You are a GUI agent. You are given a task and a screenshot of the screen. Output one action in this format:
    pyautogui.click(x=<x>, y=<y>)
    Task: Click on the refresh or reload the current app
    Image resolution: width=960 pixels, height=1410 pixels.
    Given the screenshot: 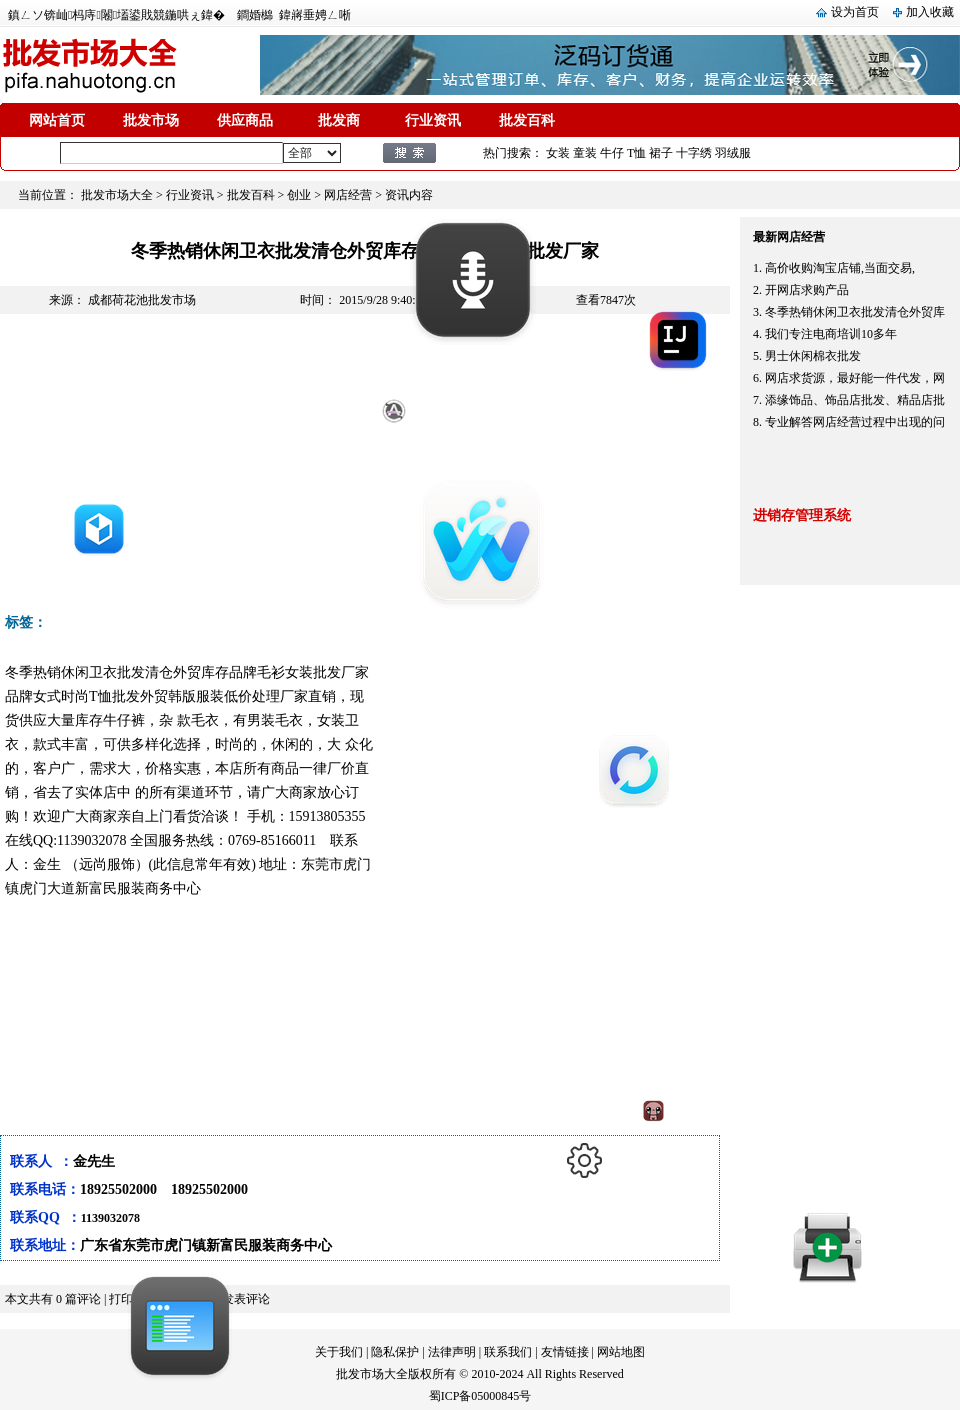 What is the action you would take?
    pyautogui.click(x=634, y=770)
    